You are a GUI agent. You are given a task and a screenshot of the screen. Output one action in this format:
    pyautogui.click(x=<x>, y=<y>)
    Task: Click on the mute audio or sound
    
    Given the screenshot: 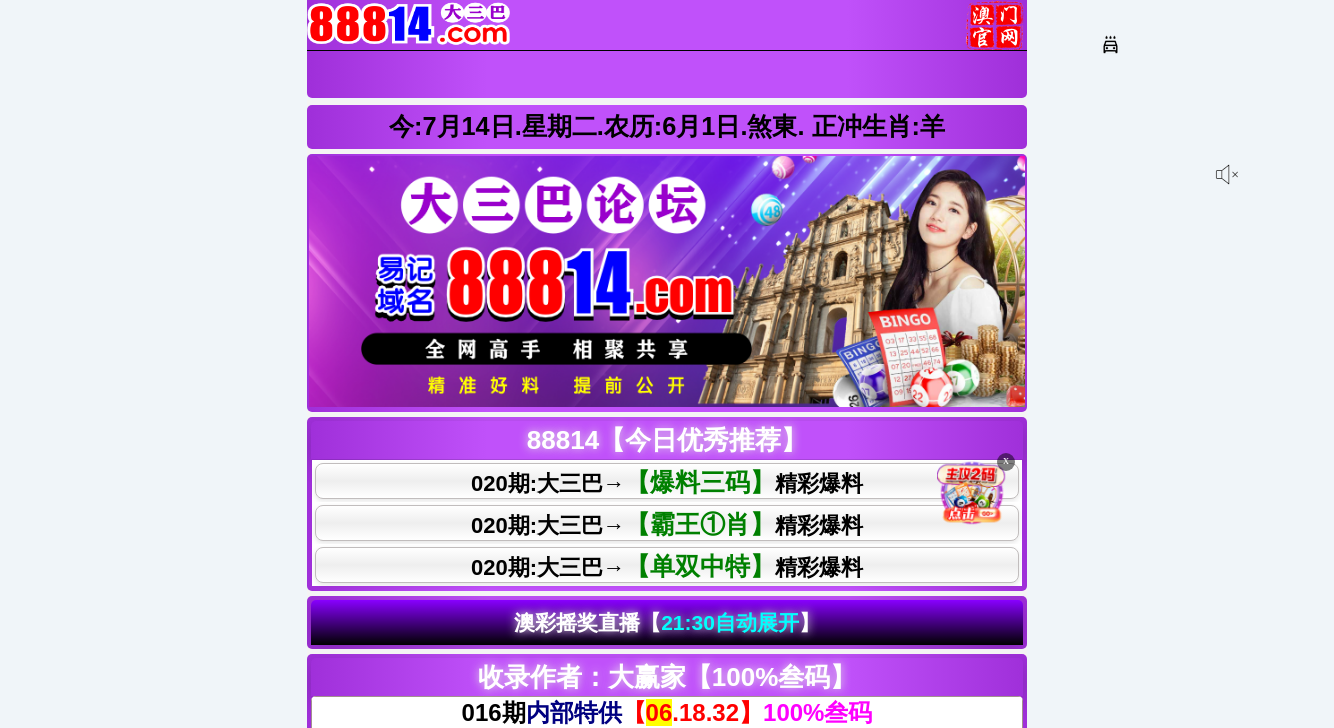 What is the action you would take?
    pyautogui.click(x=1226, y=174)
    